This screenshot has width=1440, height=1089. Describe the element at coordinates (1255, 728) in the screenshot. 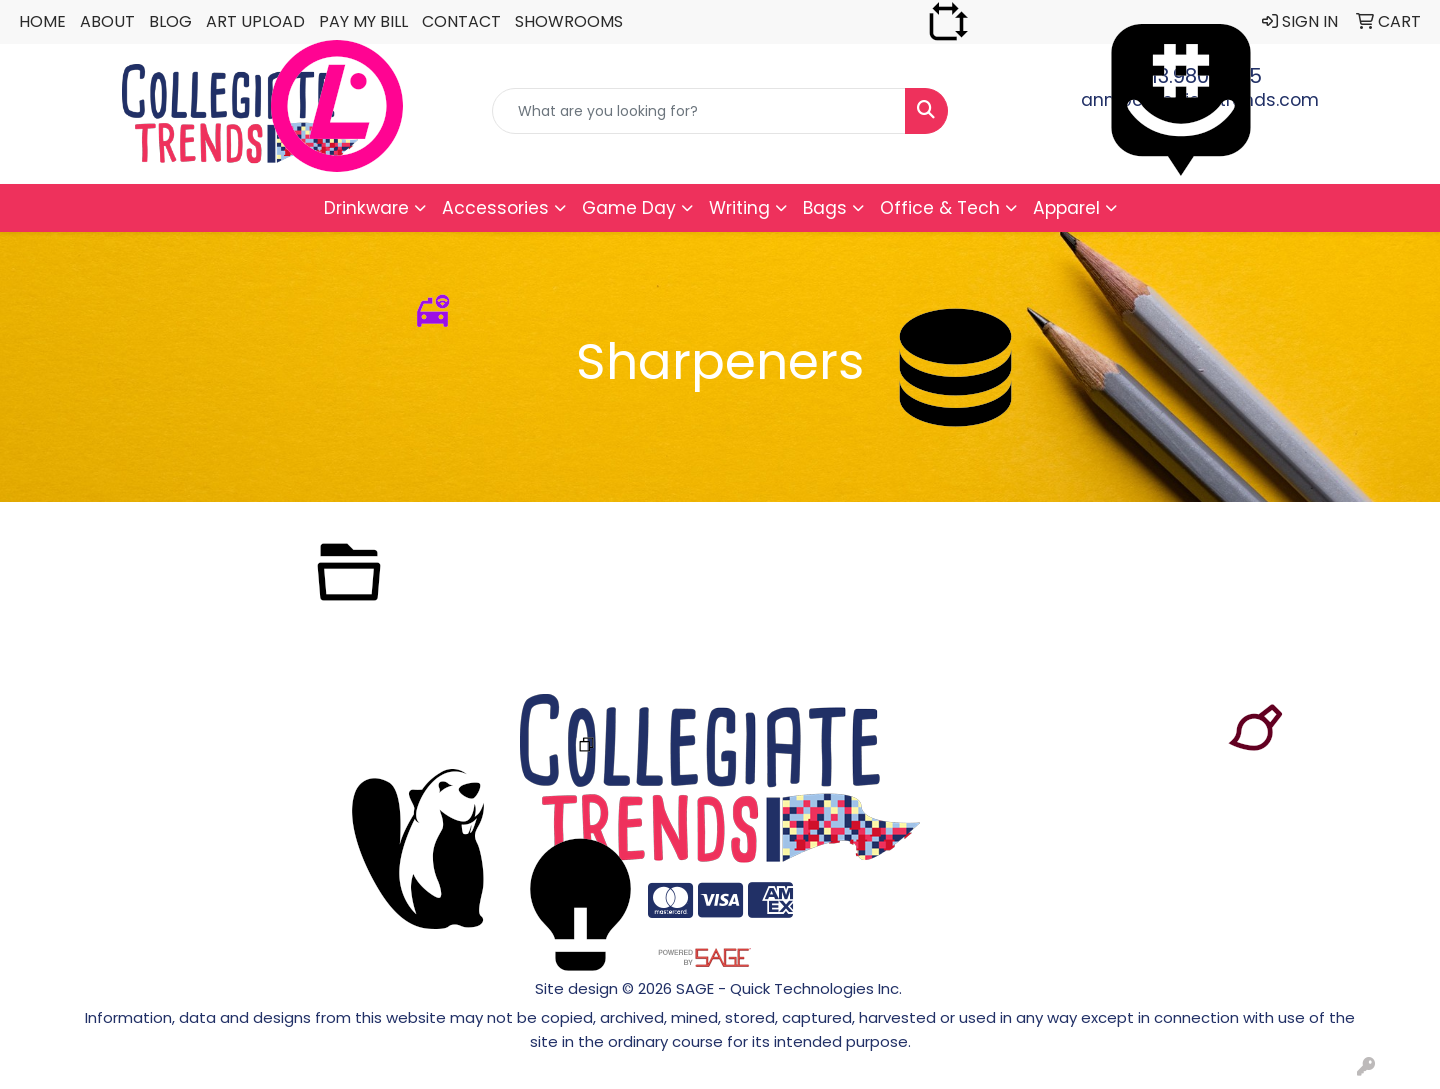

I see `access brush or painting tools` at that location.